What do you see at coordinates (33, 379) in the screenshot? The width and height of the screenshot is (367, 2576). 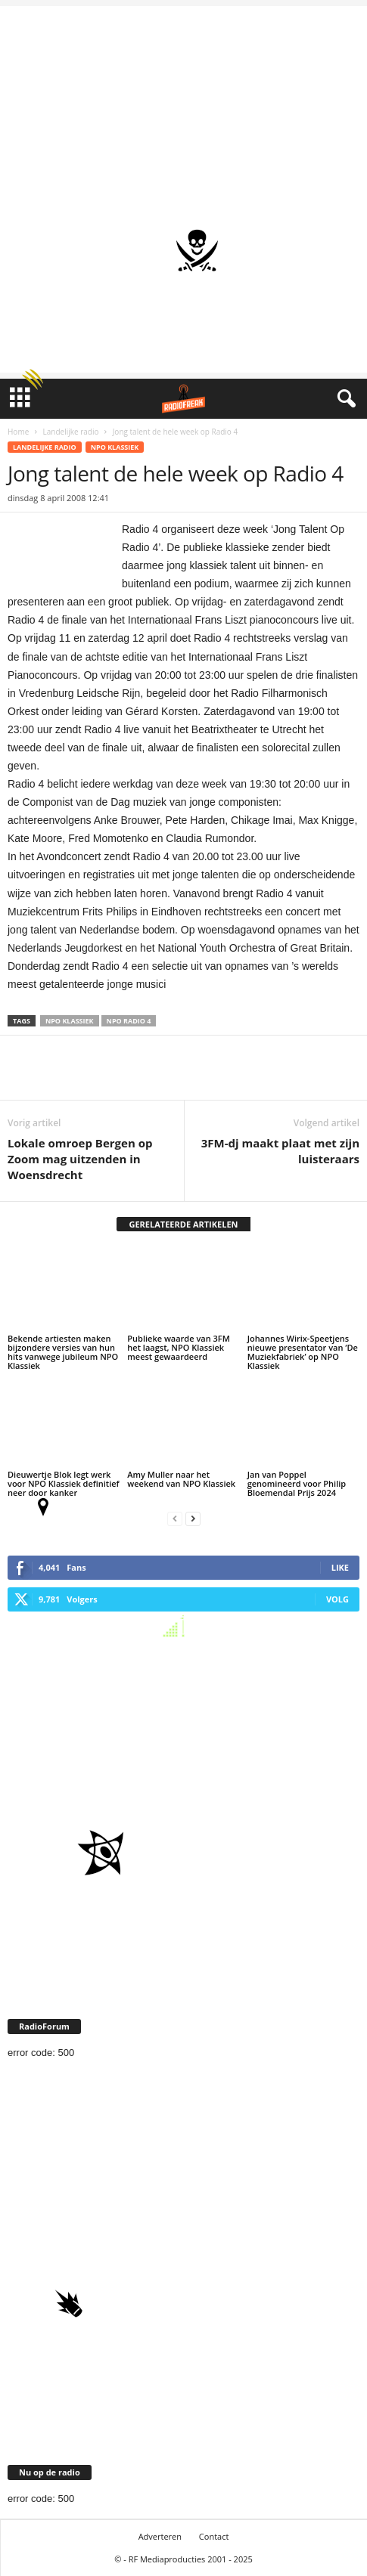 I see `indicates damage or attack action in a game` at bounding box center [33, 379].